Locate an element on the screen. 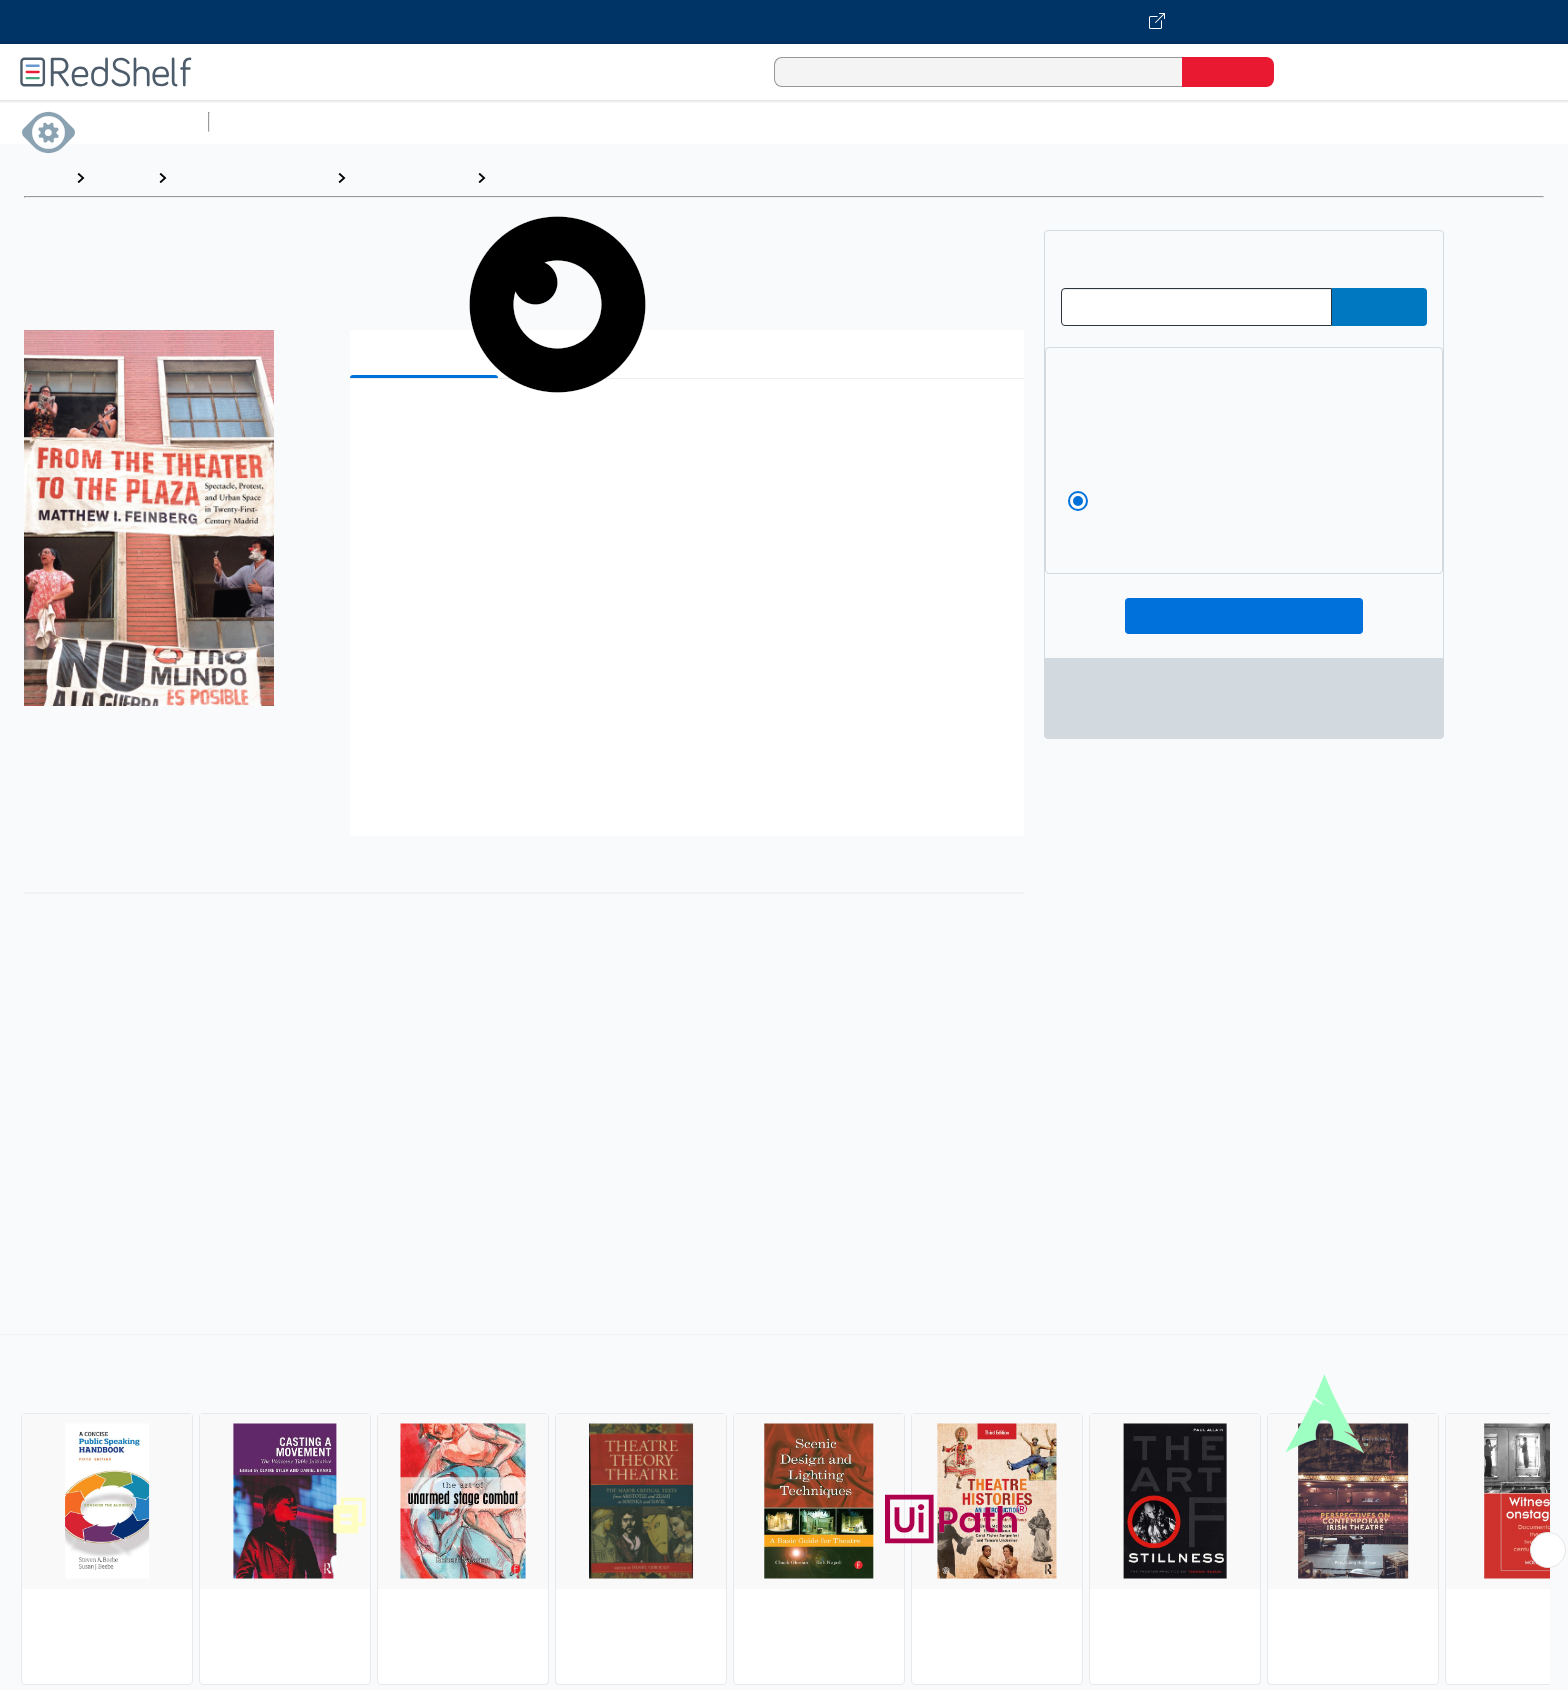 This screenshot has height=1690, width=1568. Arch Linux logo is located at coordinates (1326, 1413).